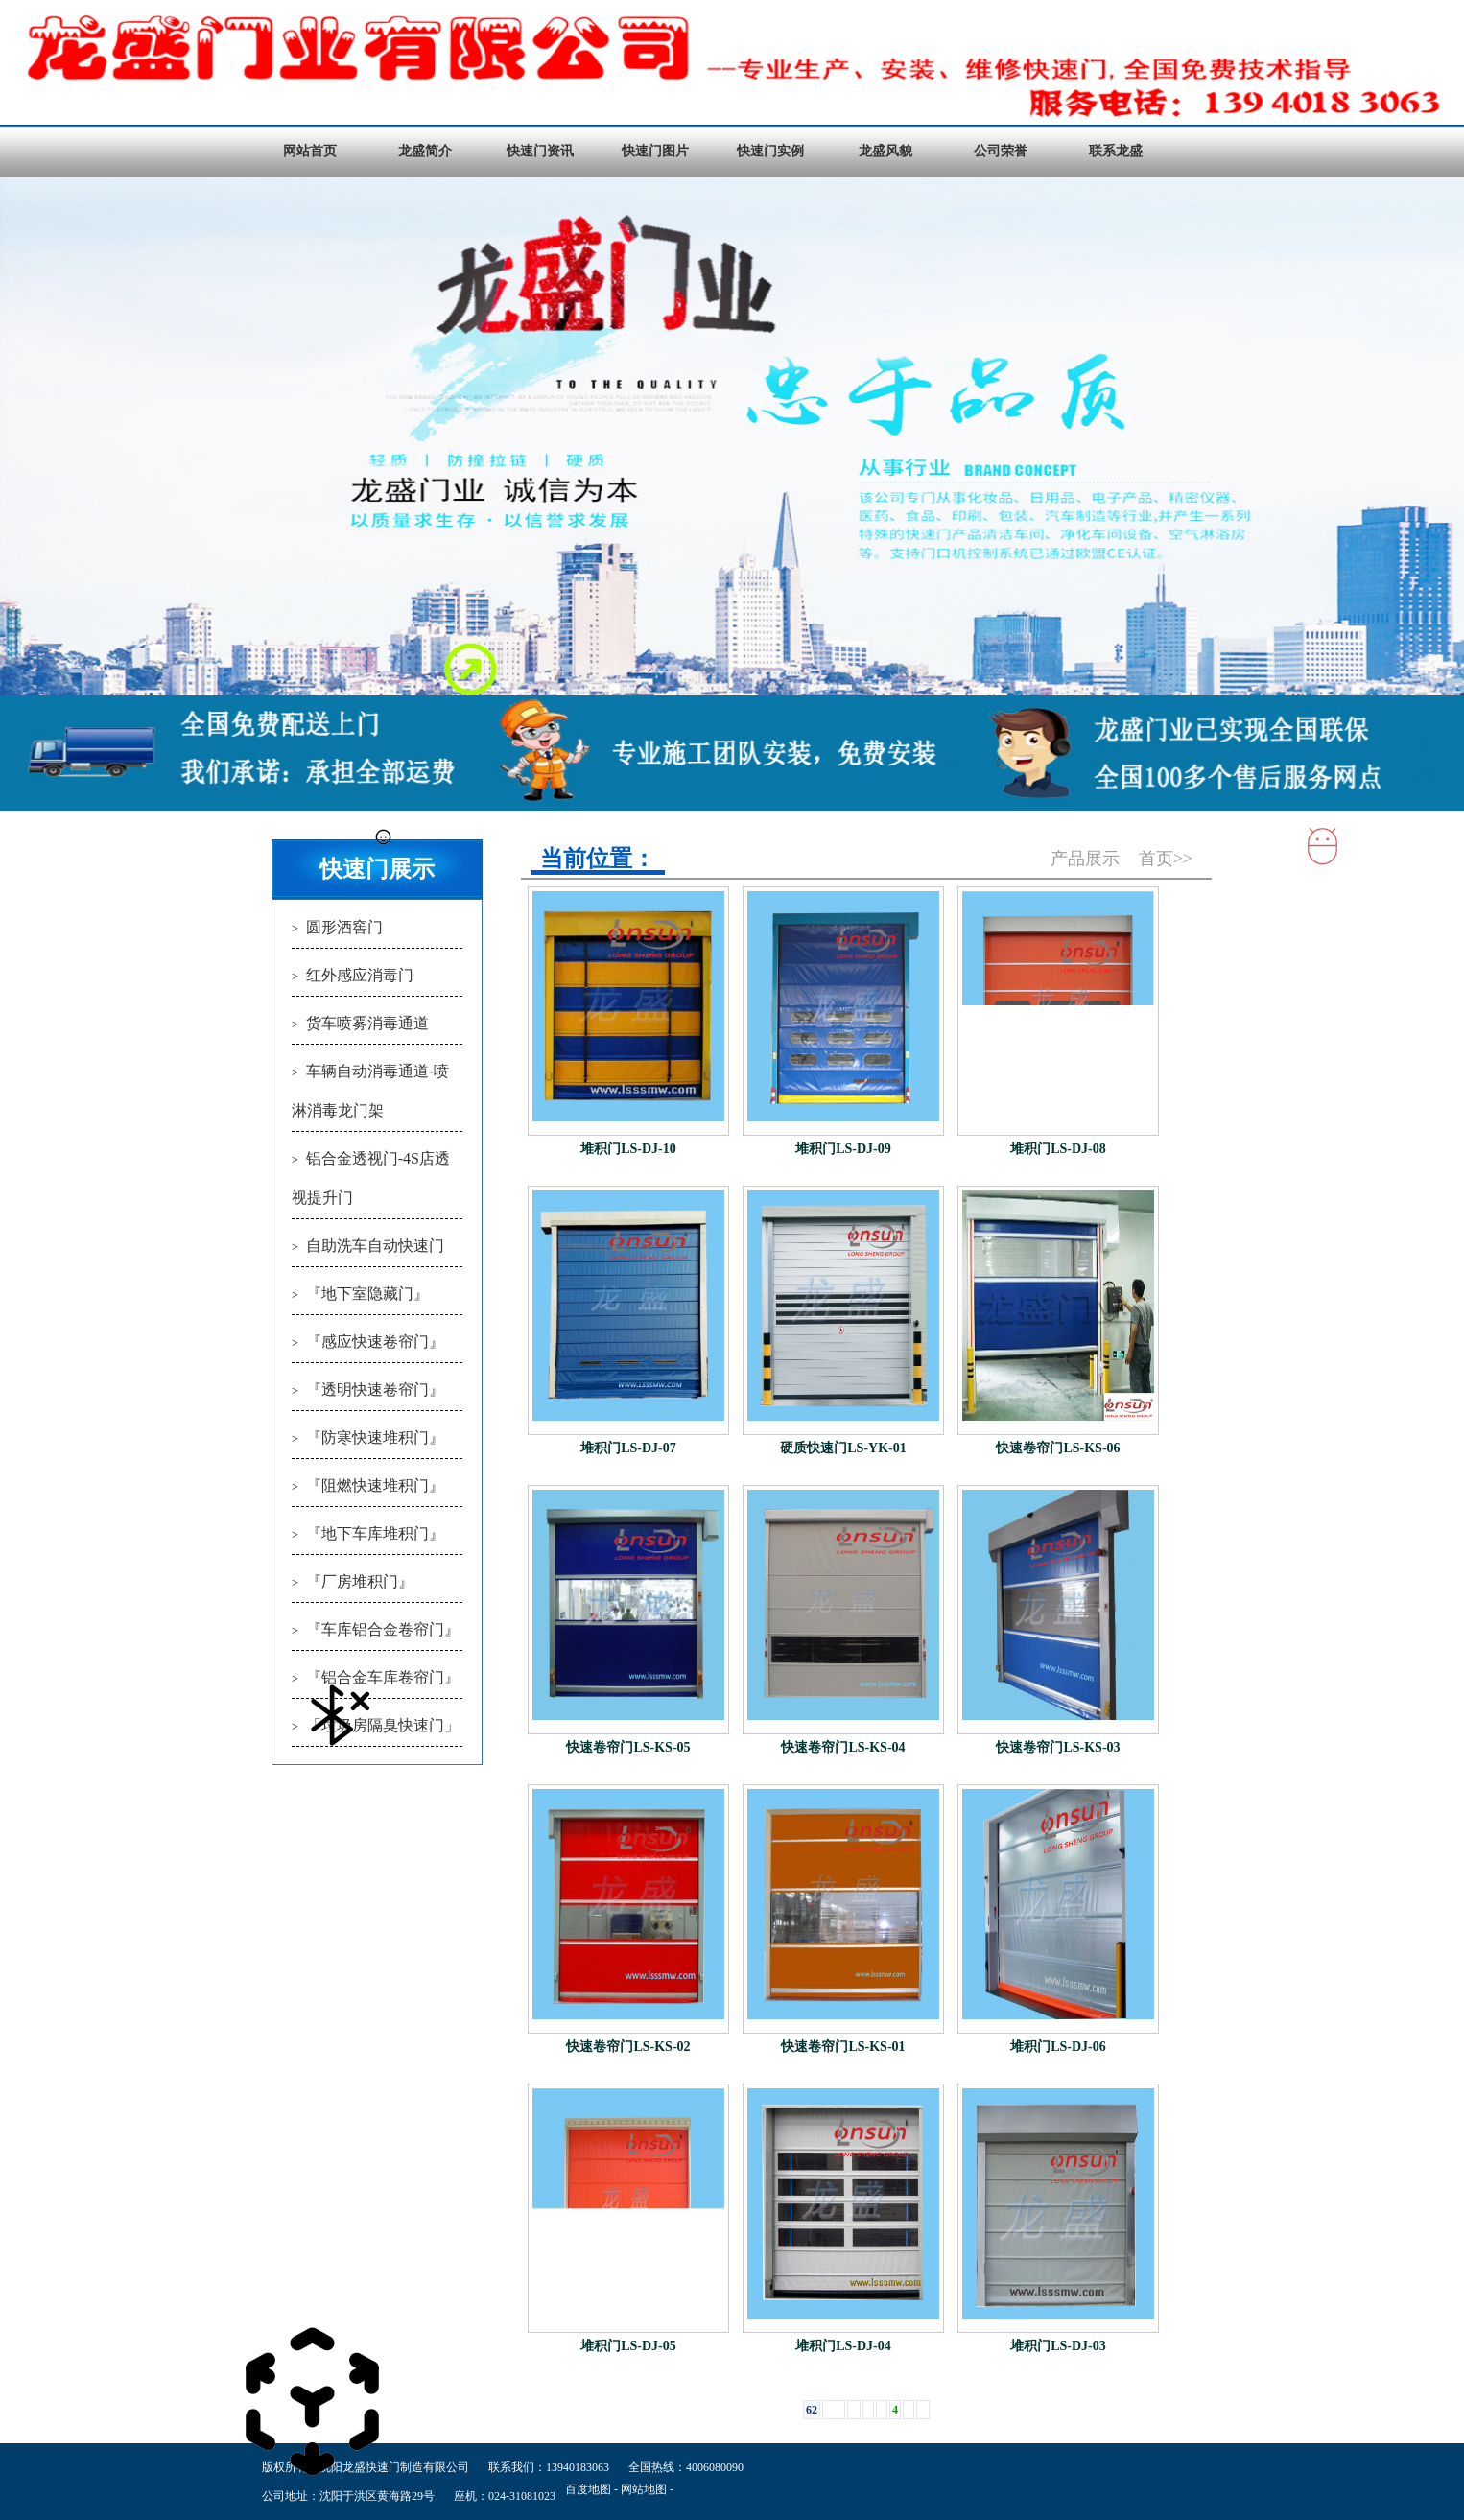 Image resolution: width=1464 pixels, height=2520 pixels. Describe the element at coordinates (337, 1715) in the screenshot. I see `bluetooth is disabled or unavailable` at that location.